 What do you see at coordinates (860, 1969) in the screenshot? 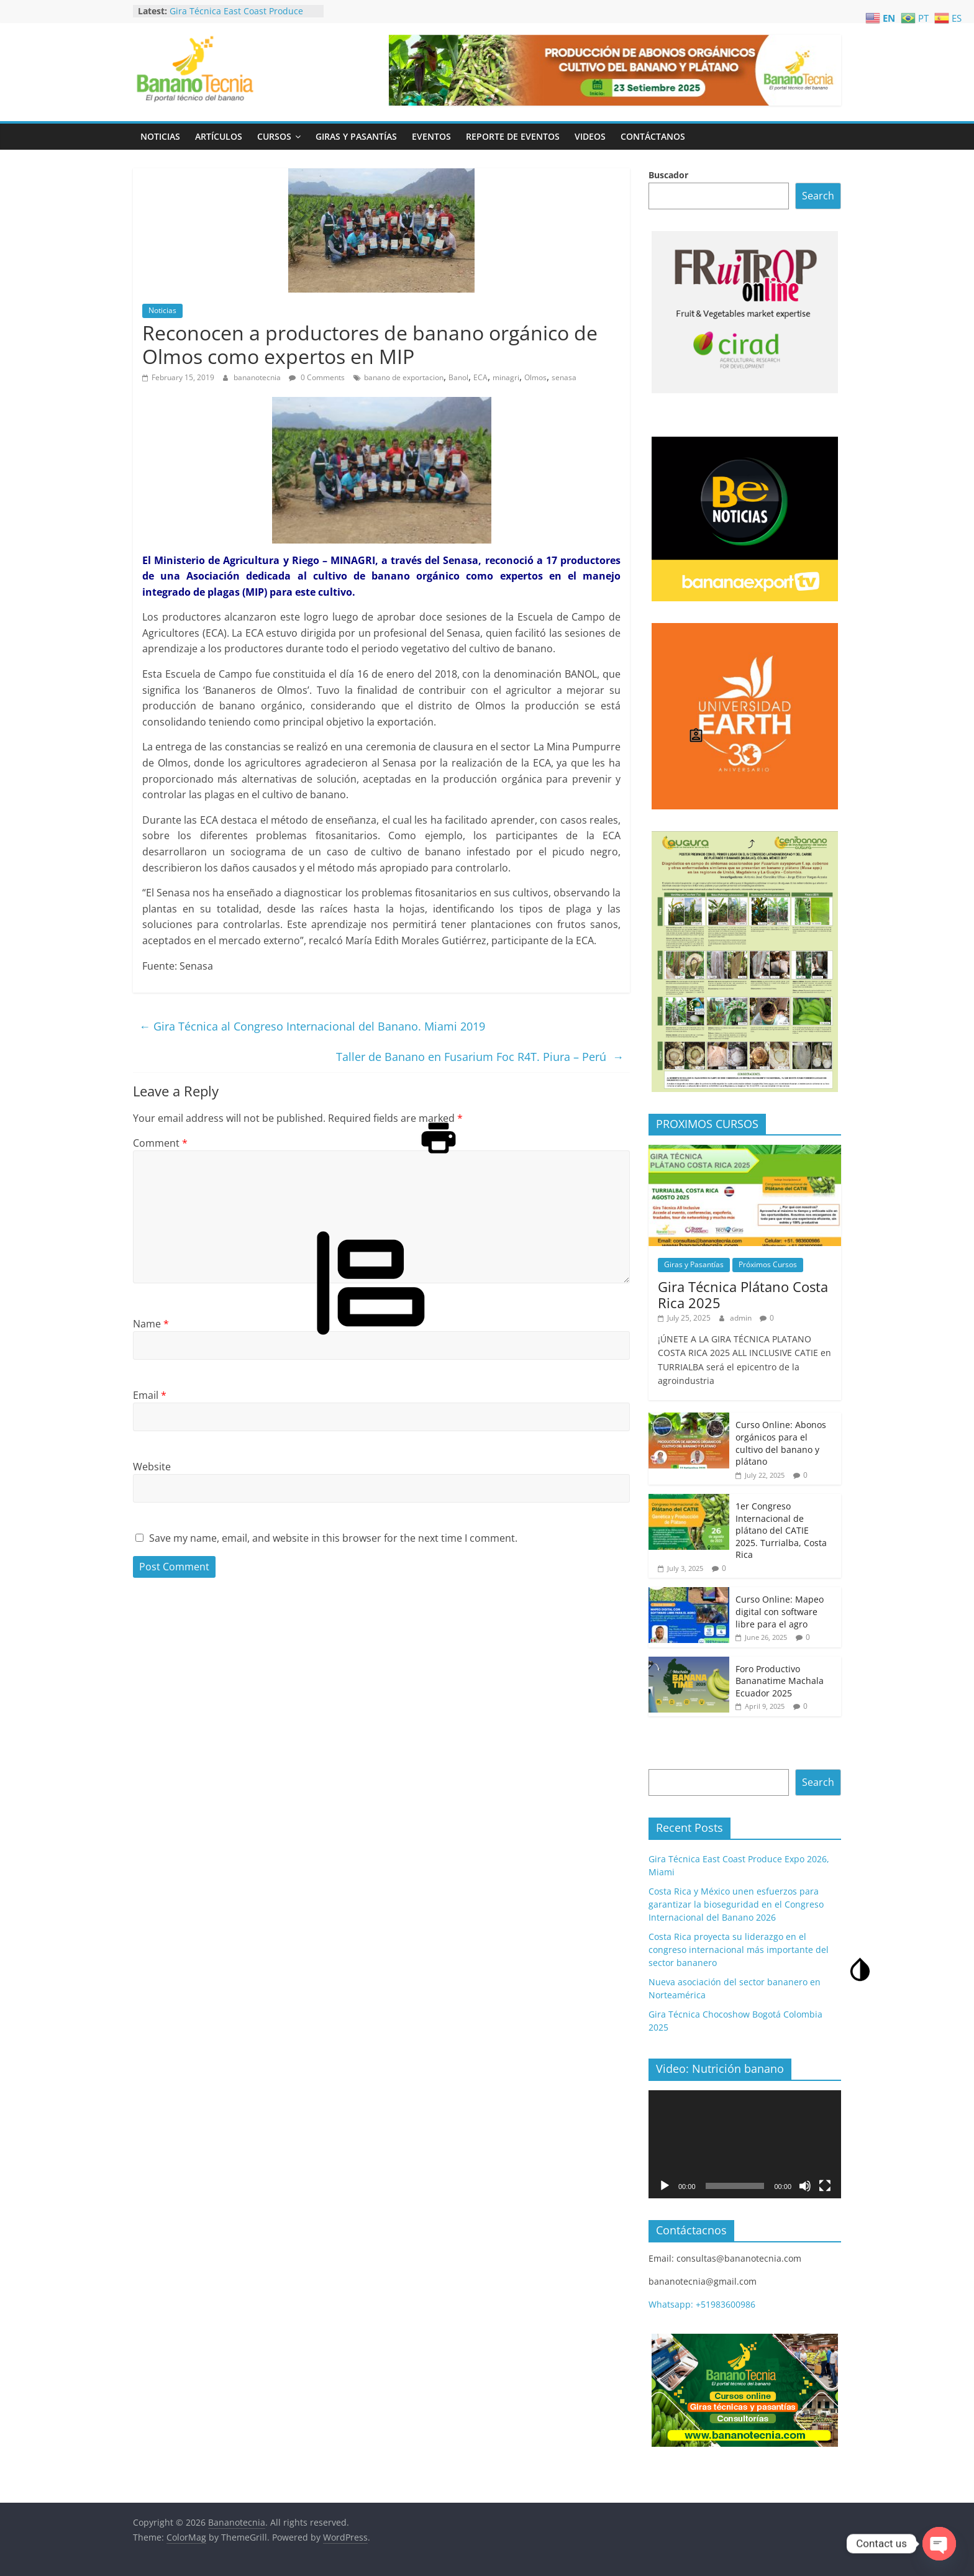
I see `toggle color inversion or contrast settings` at bounding box center [860, 1969].